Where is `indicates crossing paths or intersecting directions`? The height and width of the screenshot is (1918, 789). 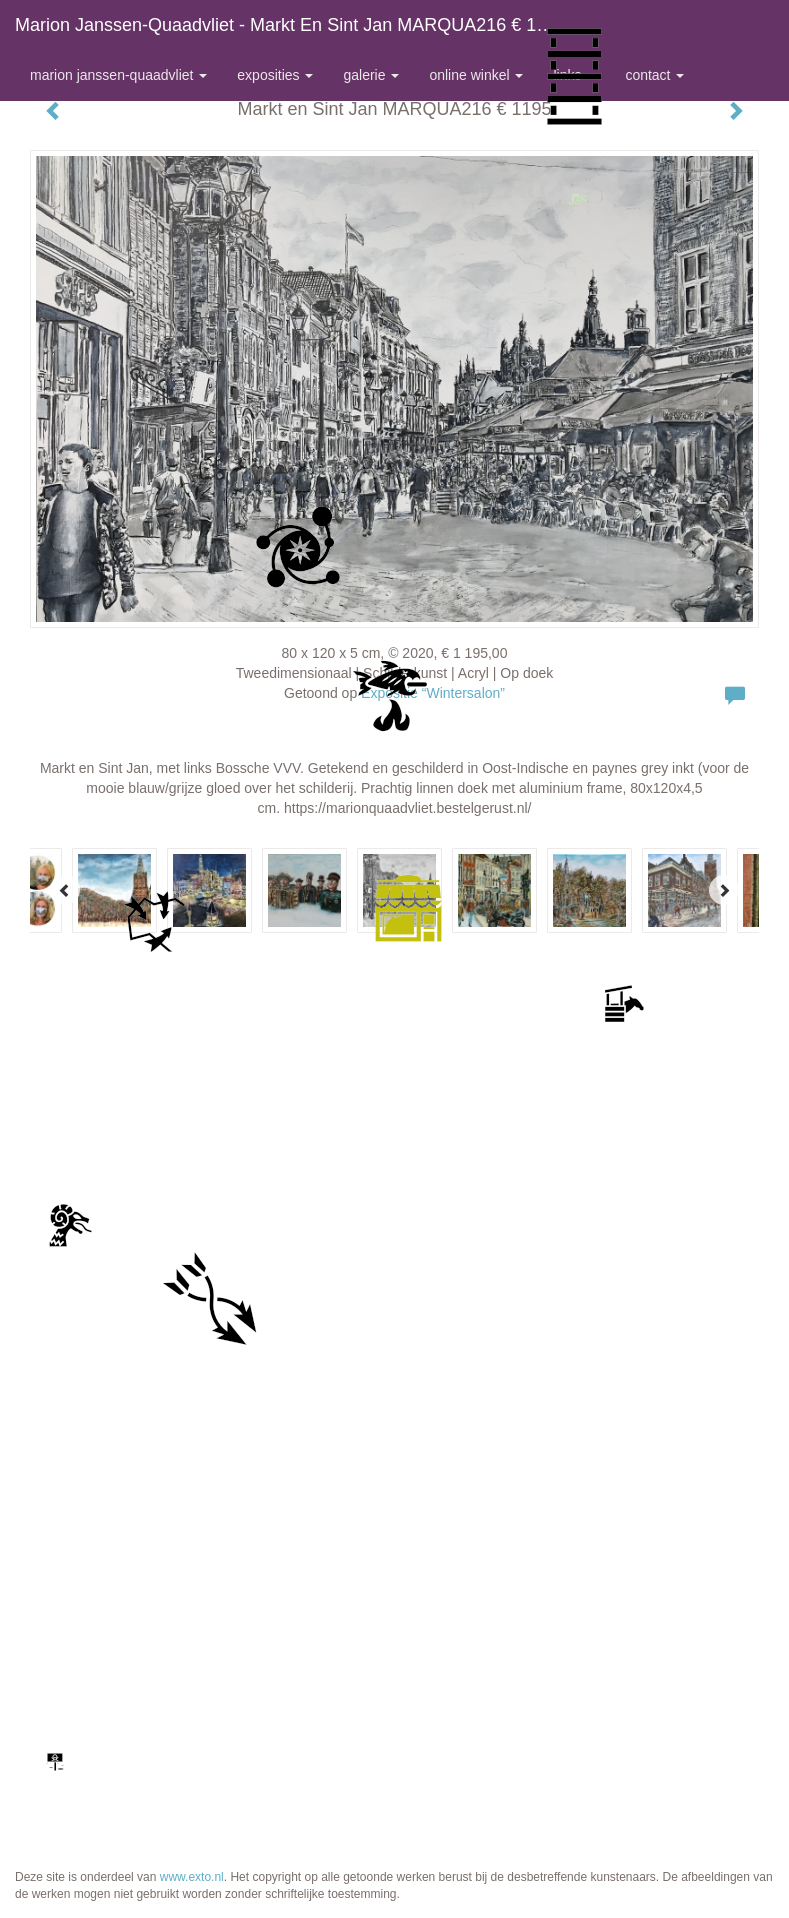
indicates crossing paths or intersecting directions is located at coordinates (209, 1299).